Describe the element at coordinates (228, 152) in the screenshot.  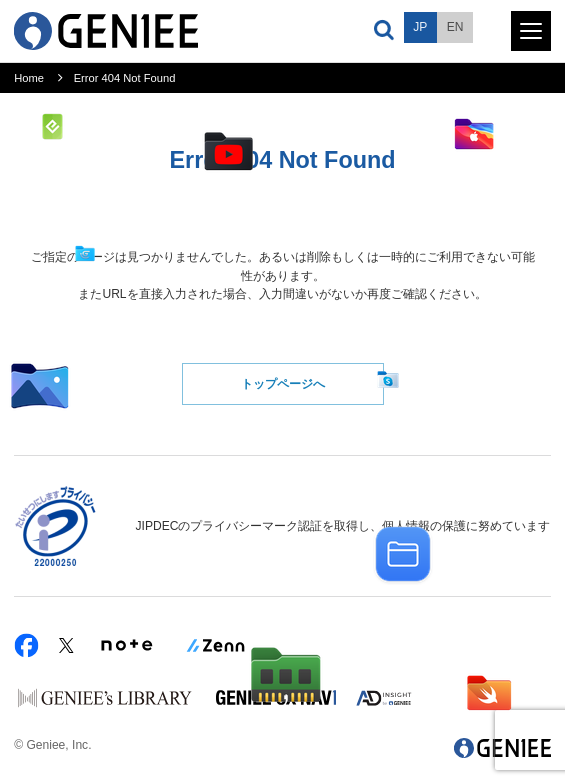
I see `open folder containing youtube downloads` at that location.